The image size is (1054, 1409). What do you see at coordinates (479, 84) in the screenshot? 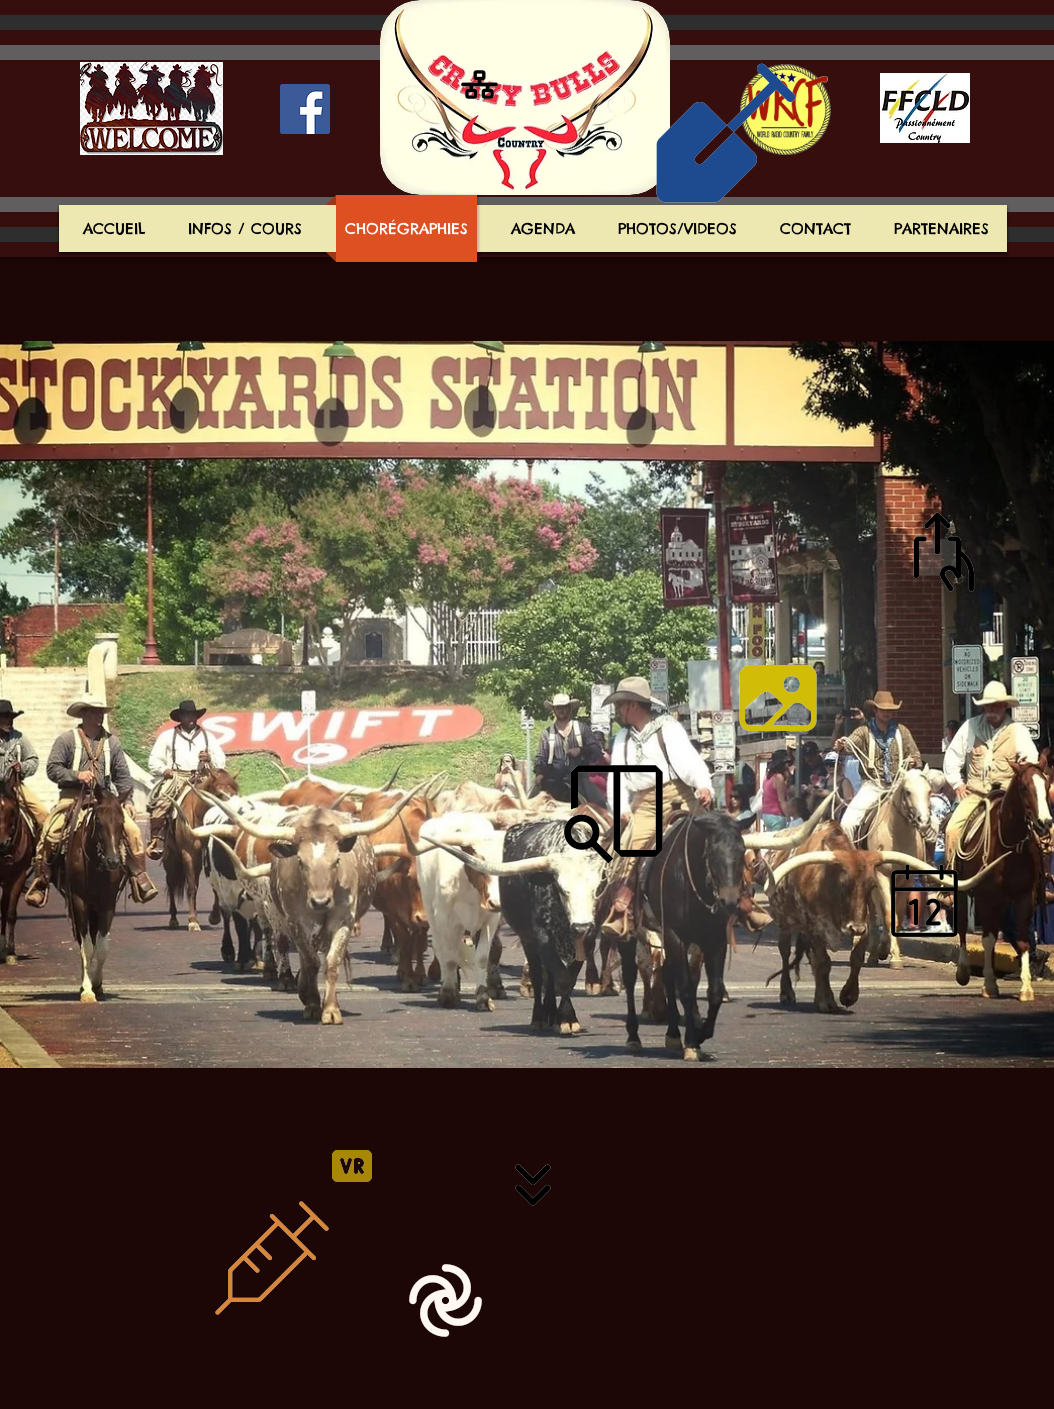
I see `view network connections` at bounding box center [479, 84].